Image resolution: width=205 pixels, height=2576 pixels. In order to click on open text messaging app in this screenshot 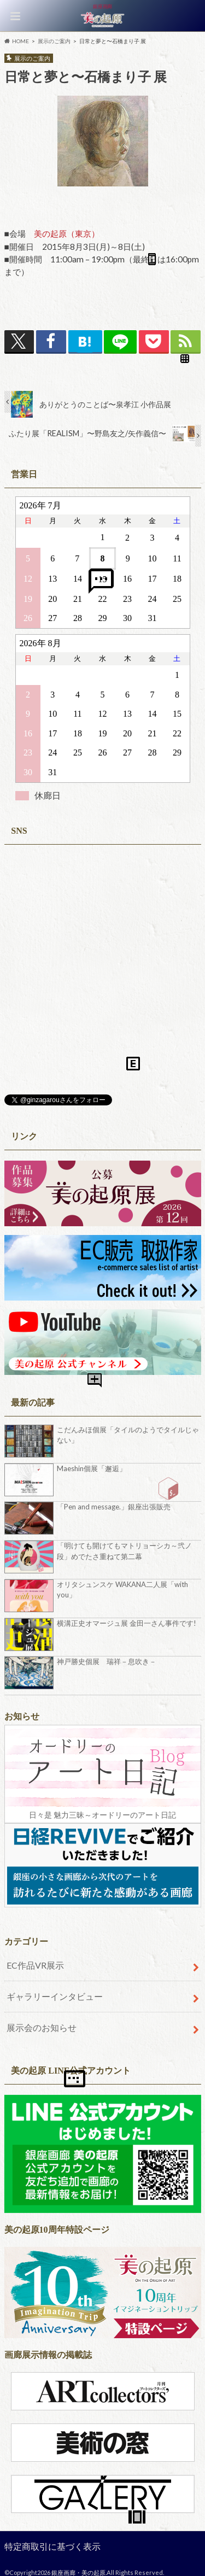, I will do `click(101, 581)`.